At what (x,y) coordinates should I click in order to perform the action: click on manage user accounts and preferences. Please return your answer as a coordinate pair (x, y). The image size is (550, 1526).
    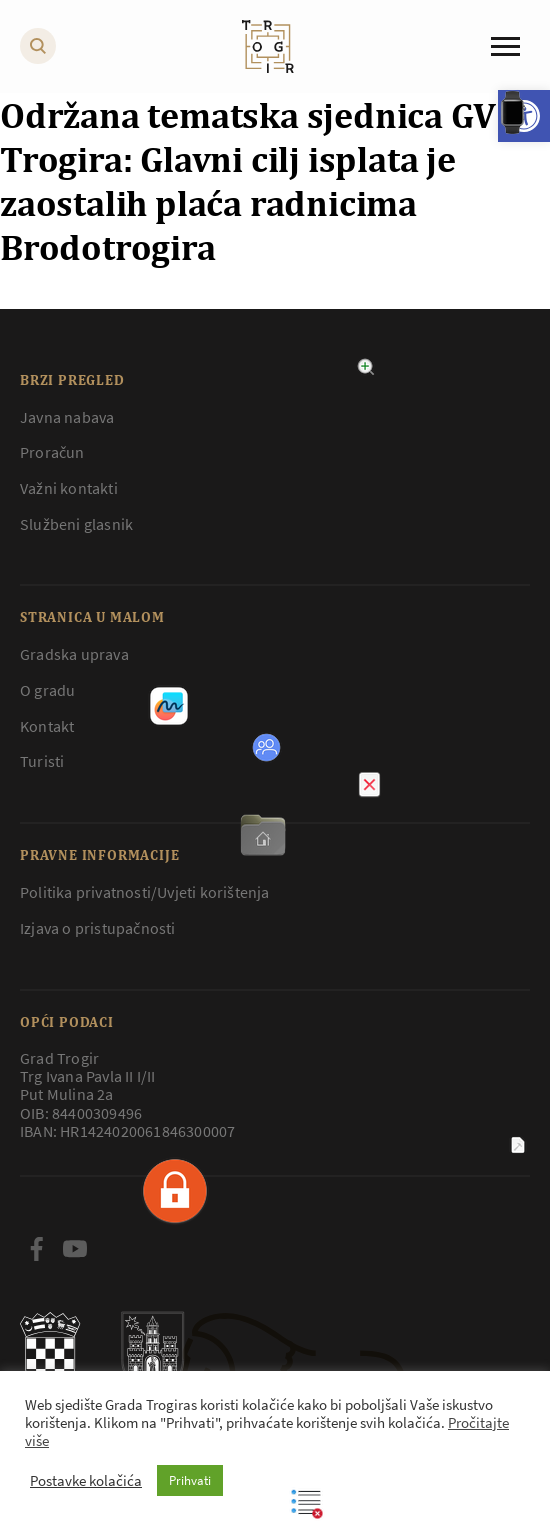
    Looking at the image, I should click on (266, 747).